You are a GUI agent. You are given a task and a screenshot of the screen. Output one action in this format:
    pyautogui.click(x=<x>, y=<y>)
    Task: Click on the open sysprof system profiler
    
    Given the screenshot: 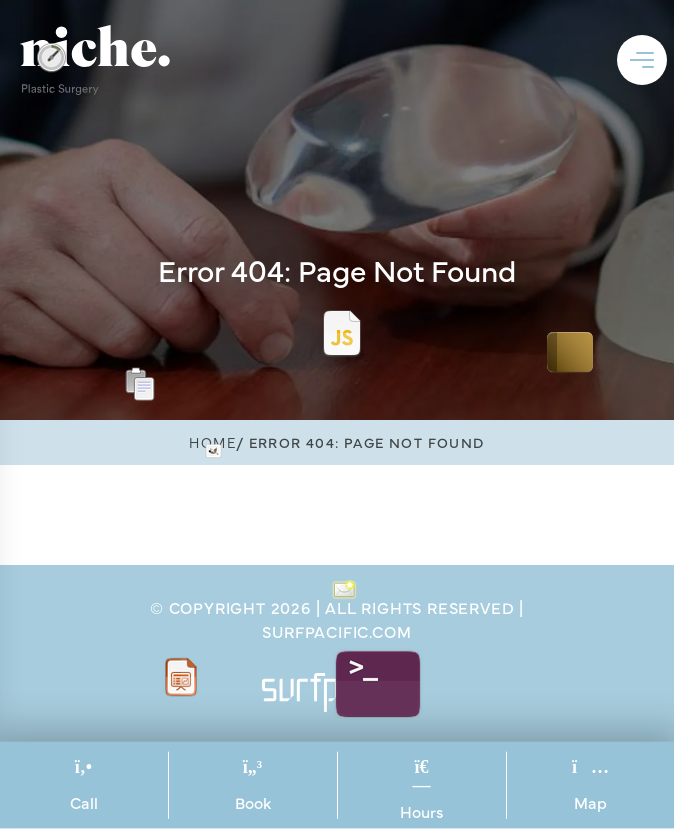 What is the action you would take?
    pyautogui.click(x=51, y=57)
    